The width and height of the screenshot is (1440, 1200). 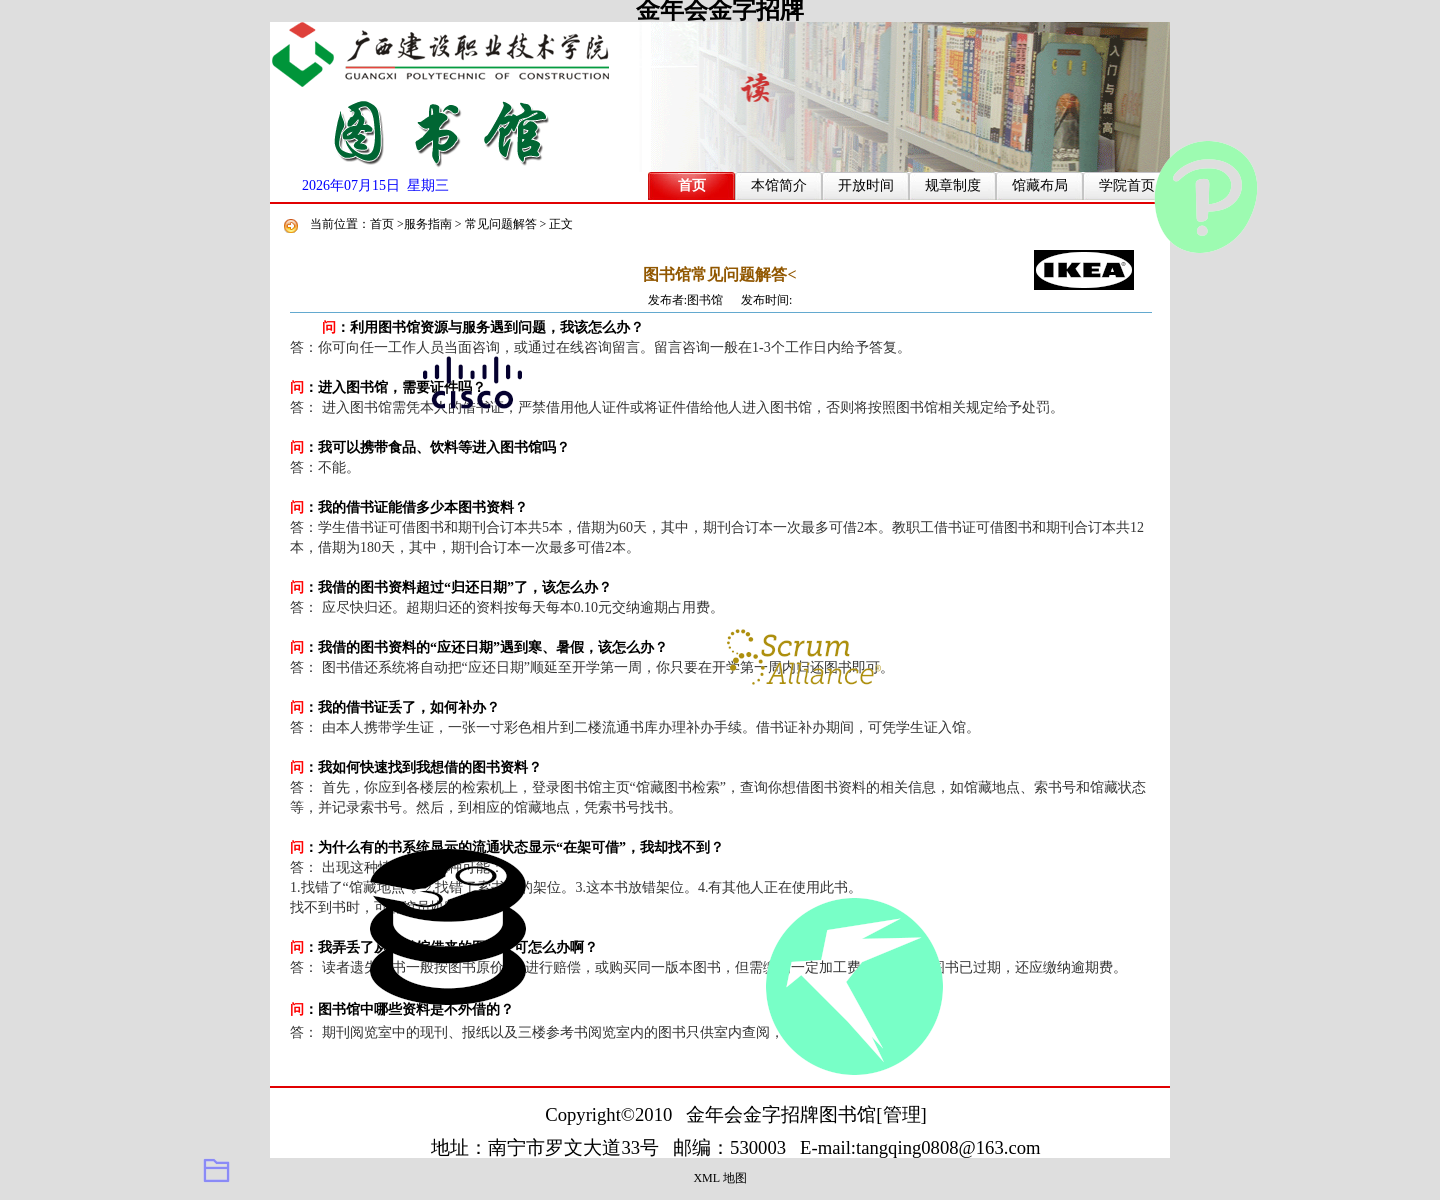 What do you see at coordinates (472, 382) in the screenshot?
I see `Cisco company logo` at bounding box center [472, 382].